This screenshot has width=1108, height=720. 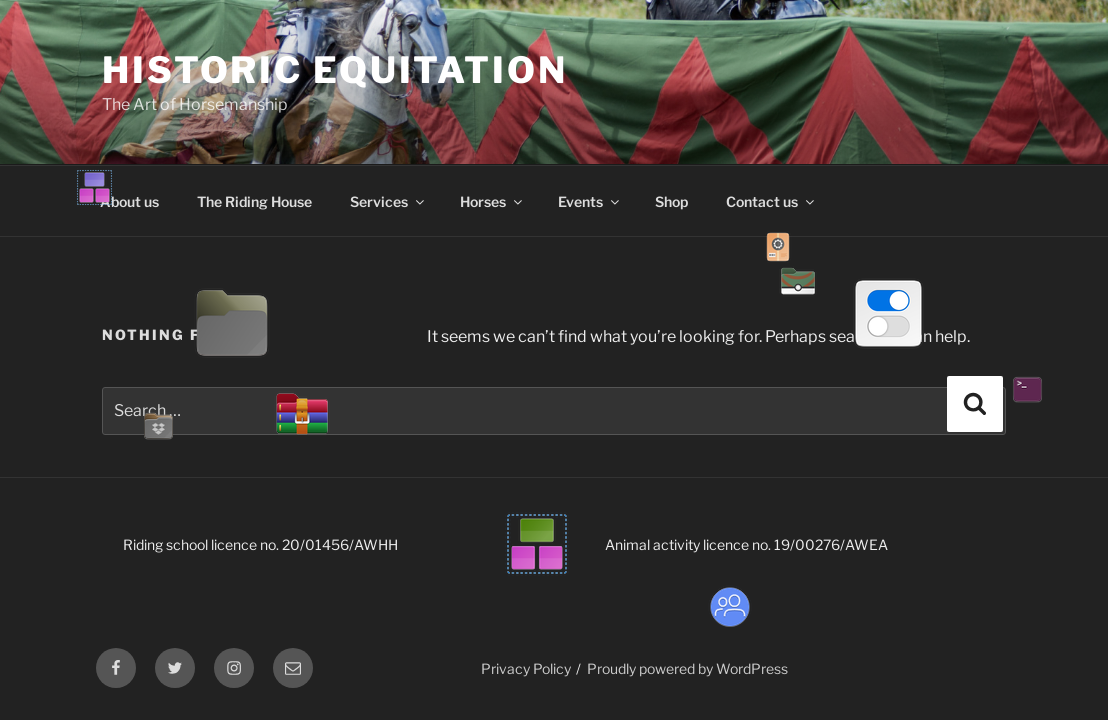 What do you see at coordinates (537, 544) in the screenshot?
I see `select all items in the current view` at bounding box center [537, 544].